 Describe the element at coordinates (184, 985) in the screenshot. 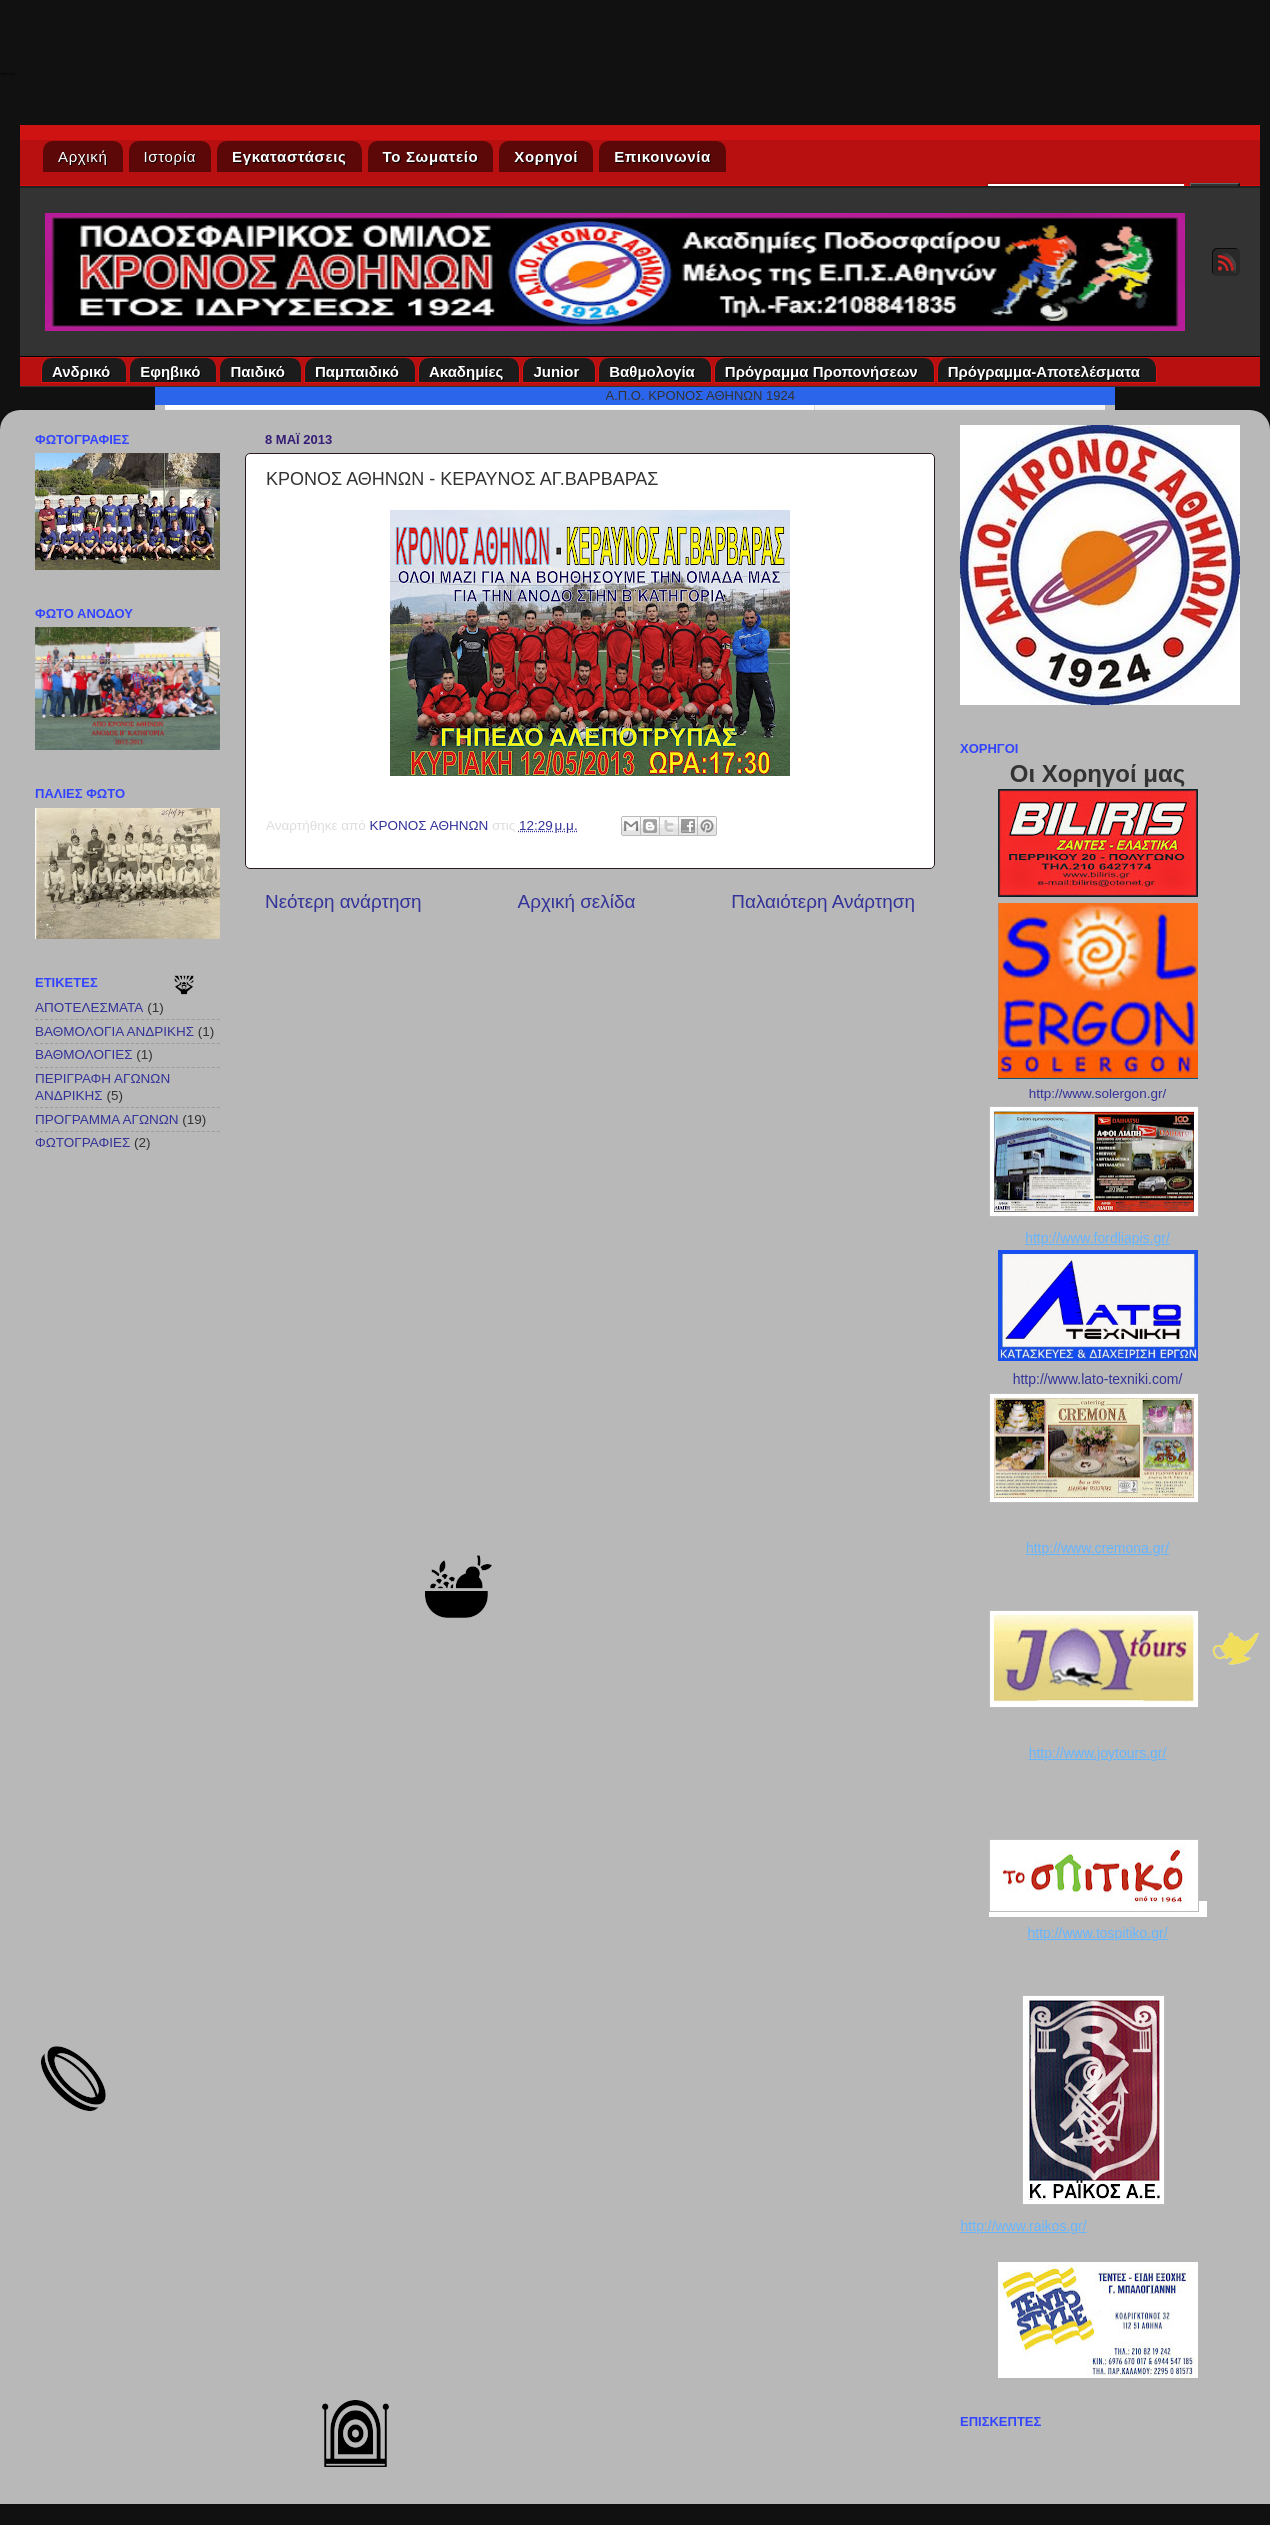

I see `indicates a character in panic or fear state` at that location.